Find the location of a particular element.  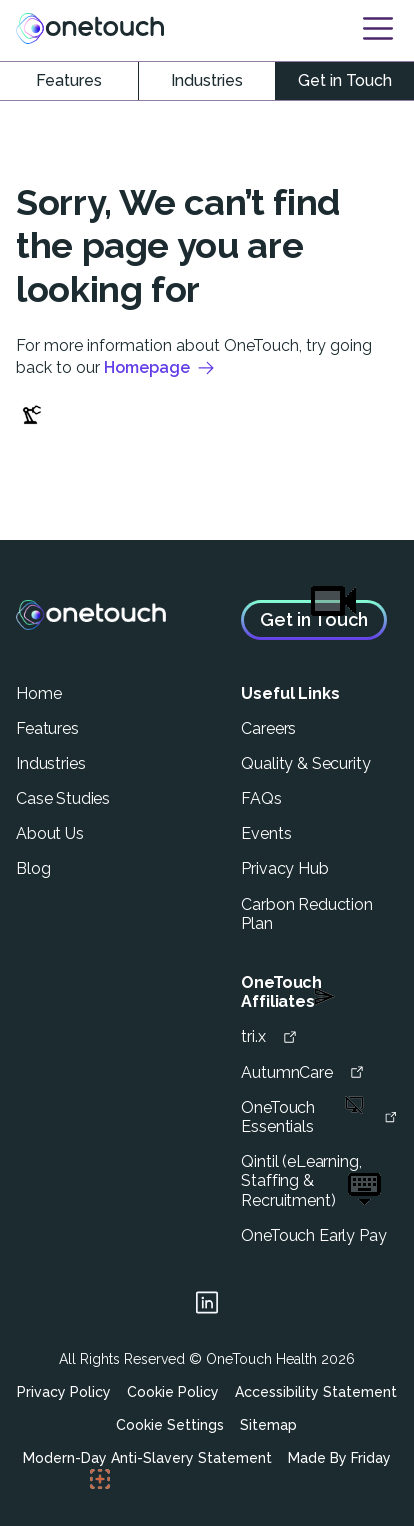

hide the on-screen keyboard is located at coordinates (364, 1187).